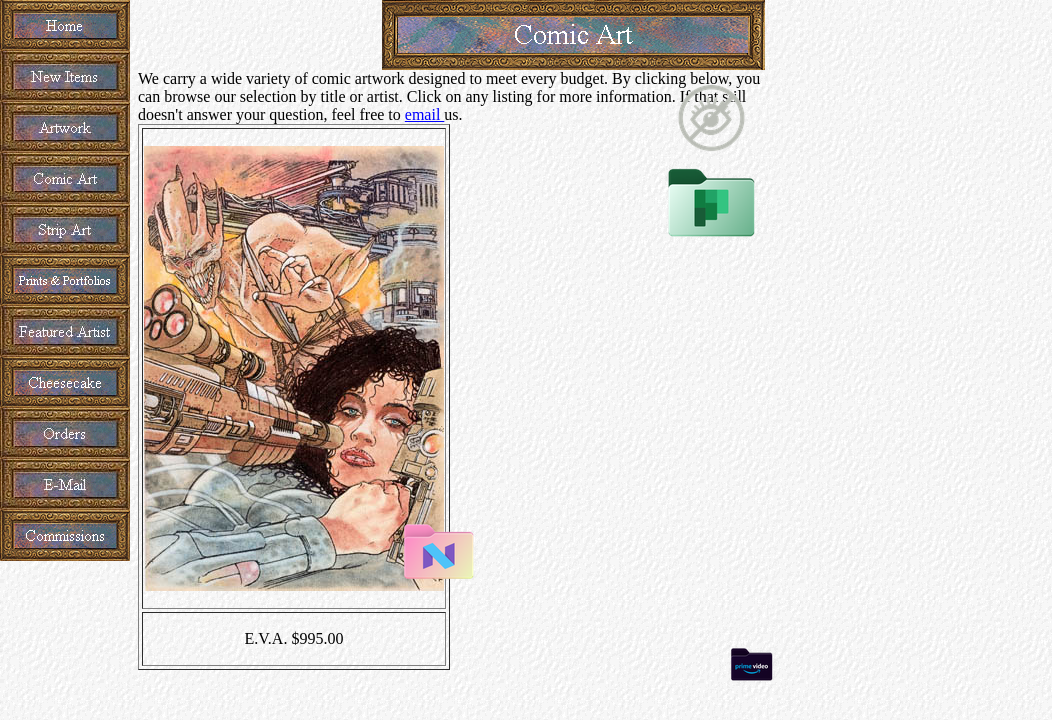  What do you see at coordinates (438, 553) in the screenshot?
I see `open android nougat files folder` at bounding box center [438, 553].